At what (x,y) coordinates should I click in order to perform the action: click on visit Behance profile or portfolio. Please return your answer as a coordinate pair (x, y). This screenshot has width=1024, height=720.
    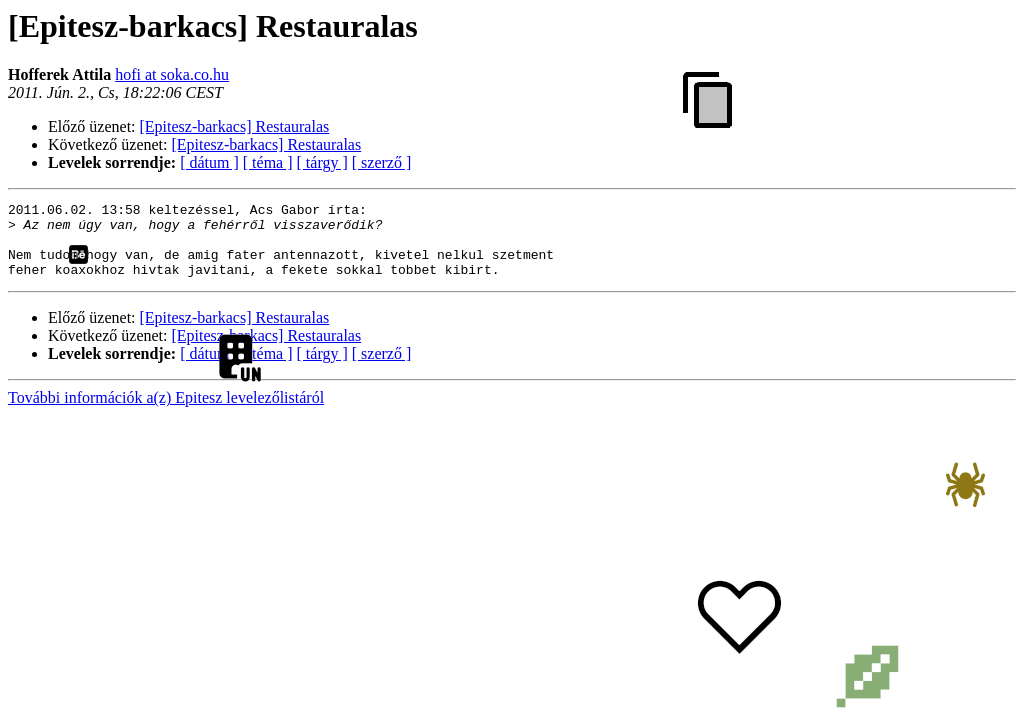
    Looking at the image, I should click on (78, 254).